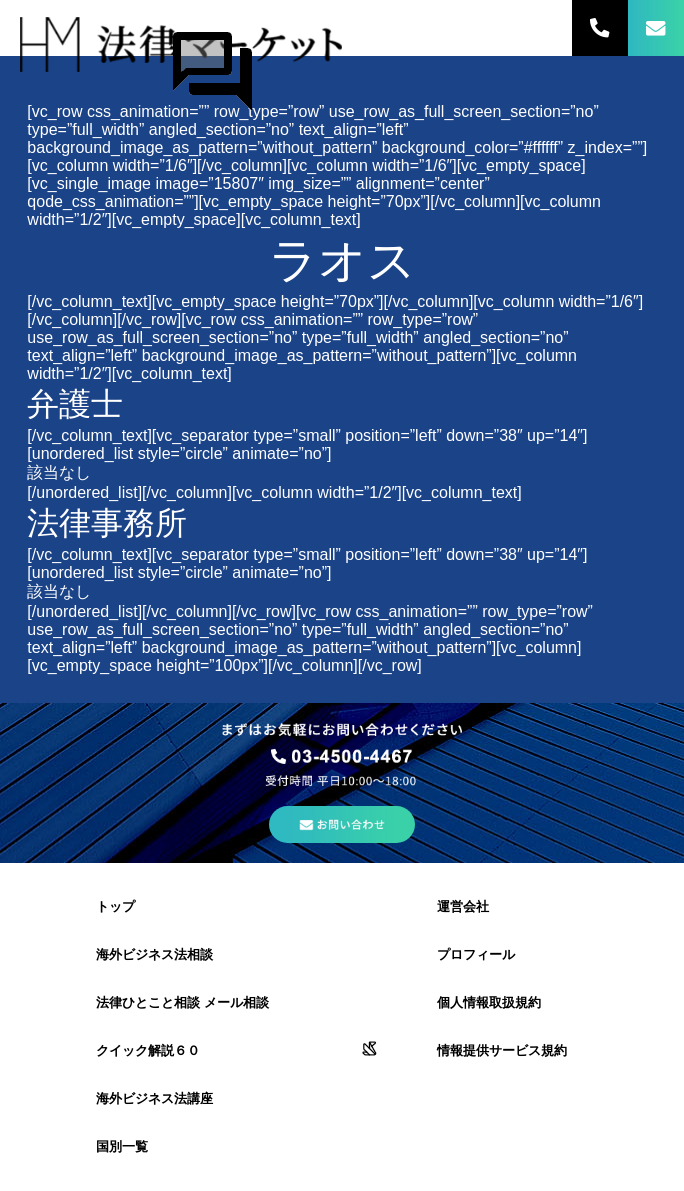 The width and height of the screenshot is (684, 1191). I want to click on access paper crafts or origami tutorials, so click(369, 1048).